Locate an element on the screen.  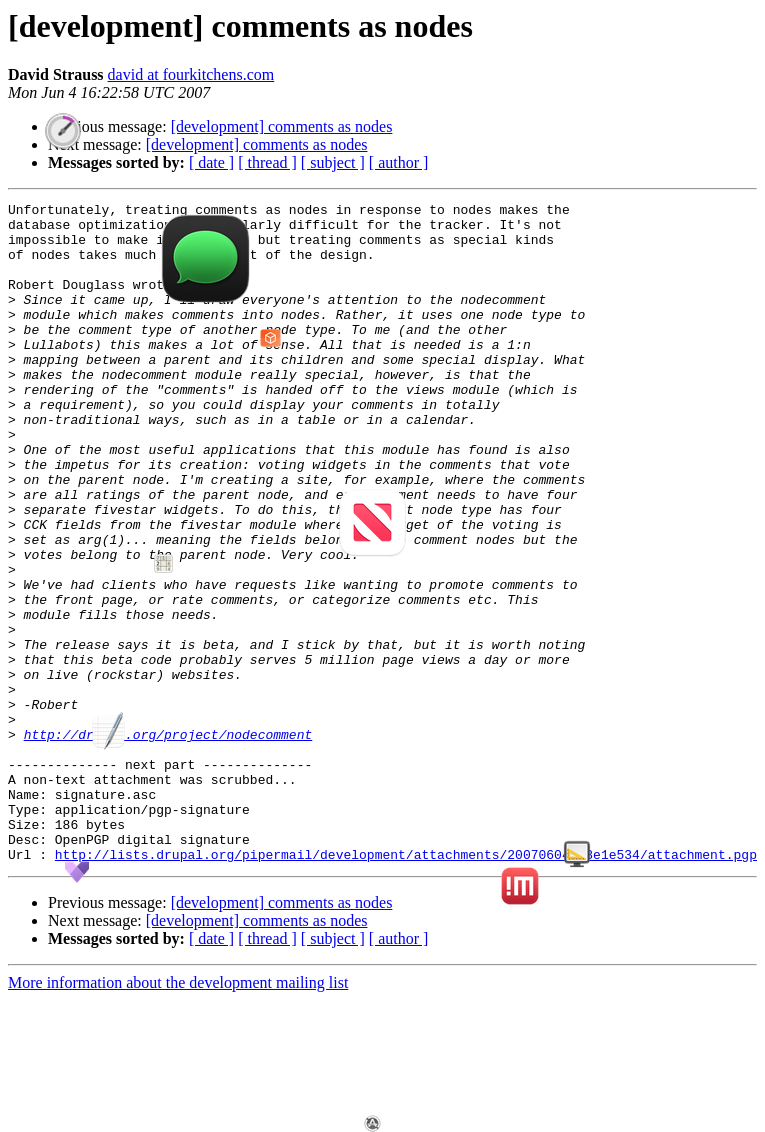
open the Apple News app is located at coordinates (372, 522).